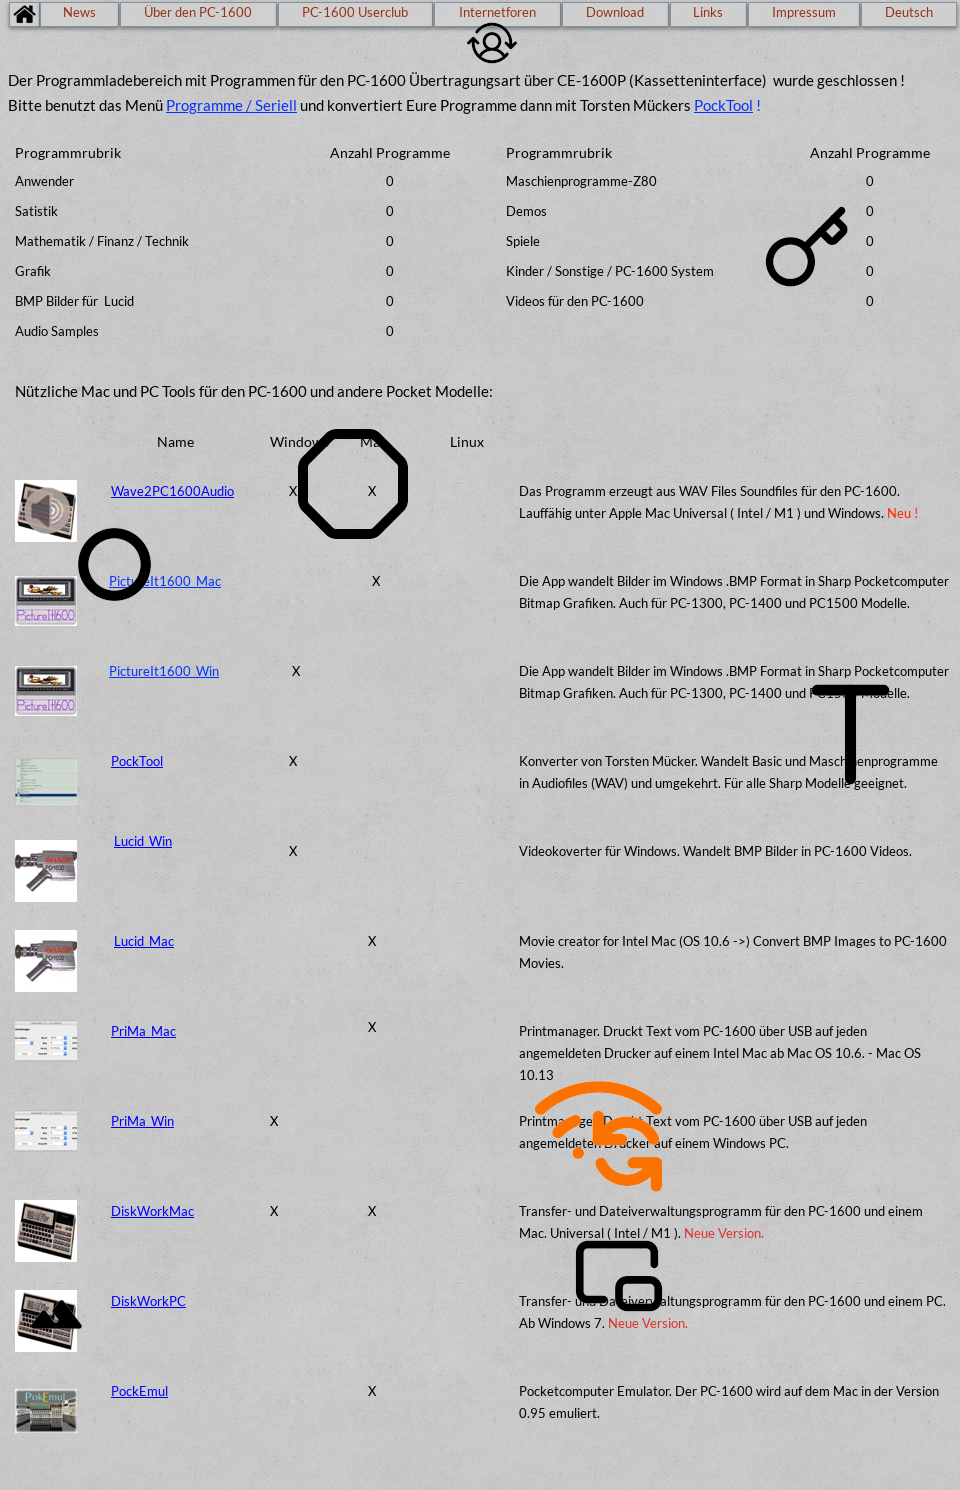 Image resolution: width=960 pixels, height=1490 pixels. Describe the element at coordinates (807, 248) in the screenshot. I see `access security or password settings` at that location.